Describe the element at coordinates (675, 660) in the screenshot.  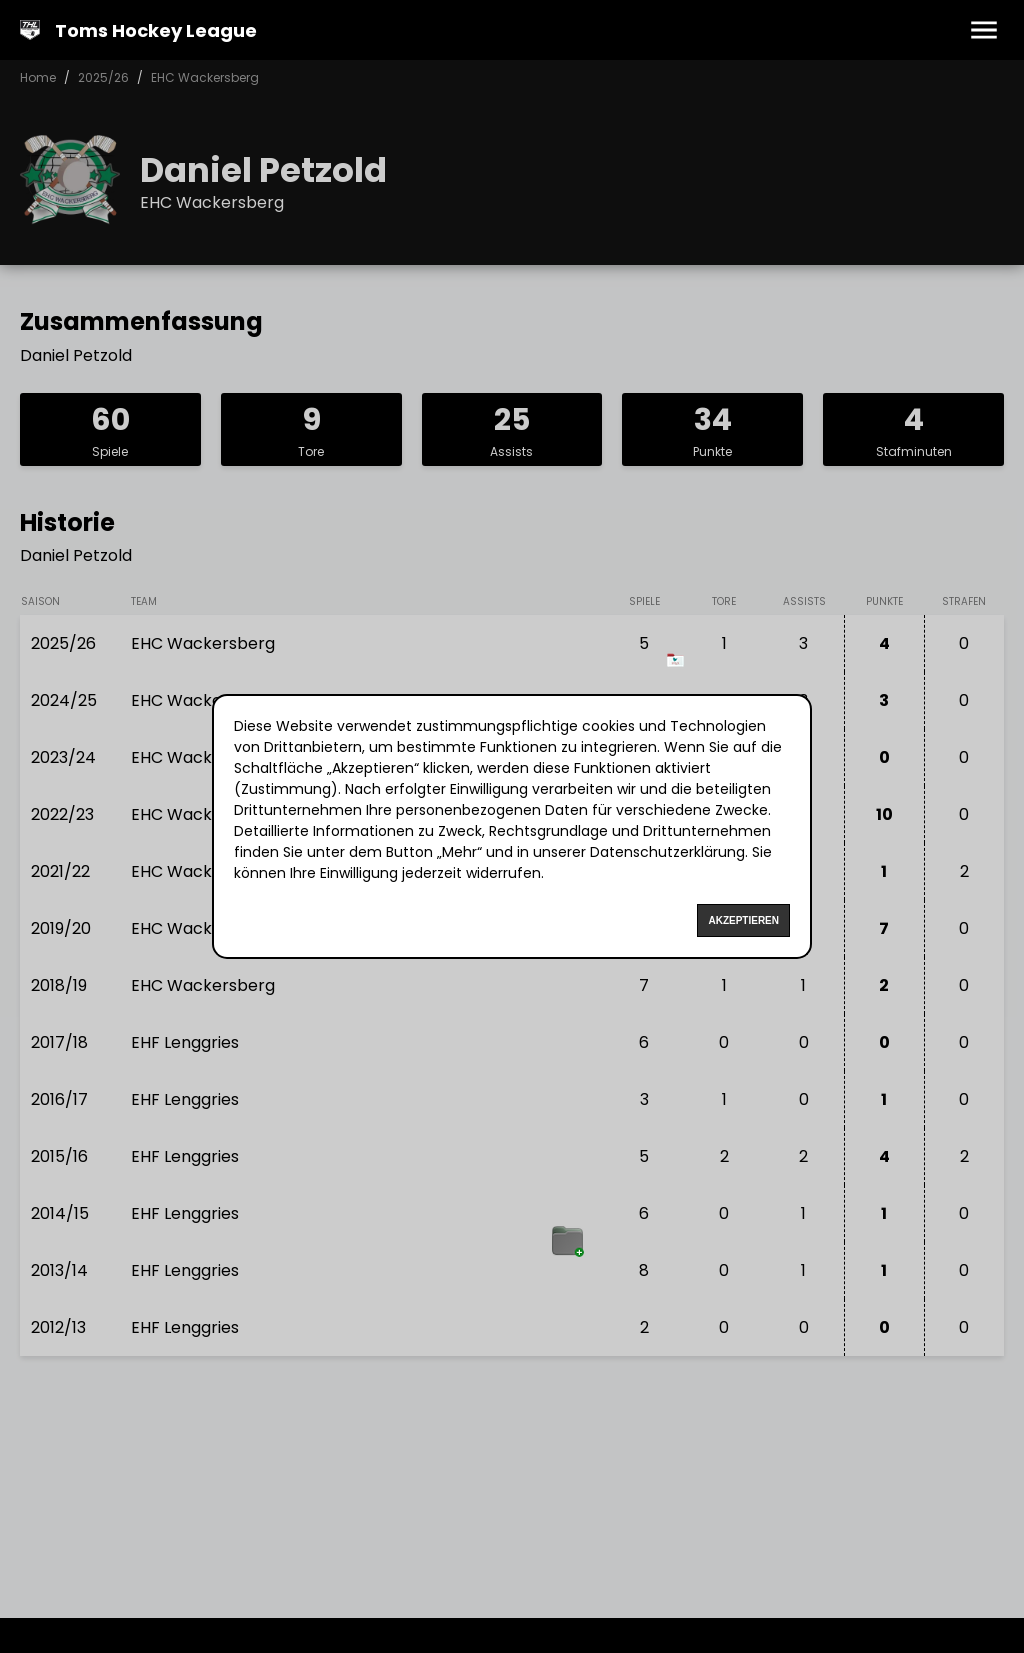
I see `open folder containing LaTeX documents` at that location.